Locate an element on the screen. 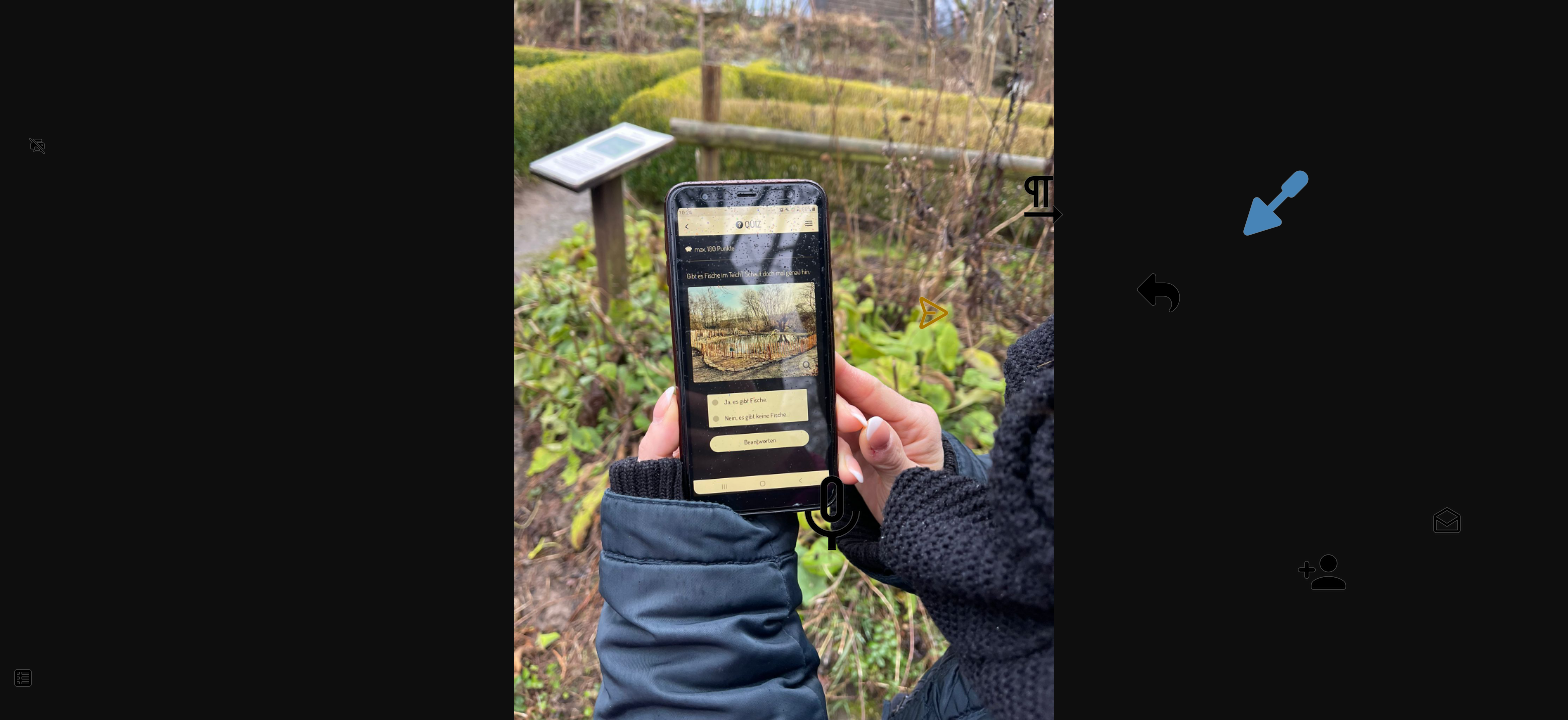  add a new contact is located at coordinates (1322, 572).